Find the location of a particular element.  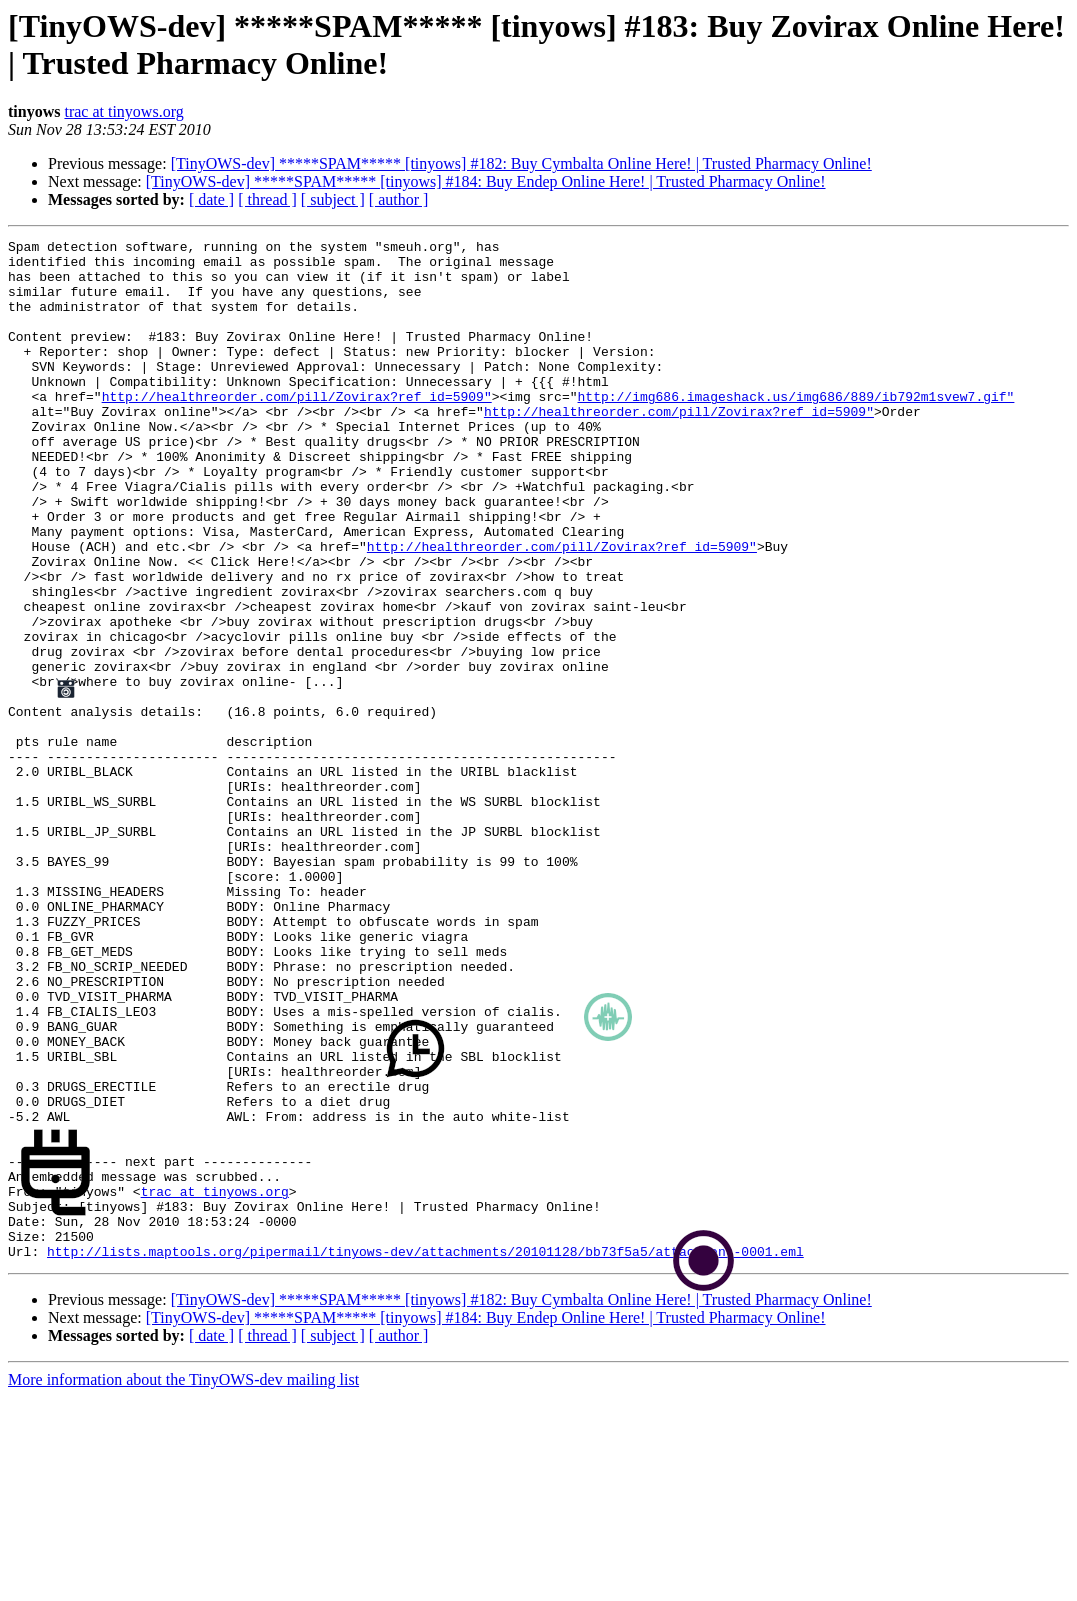

selected radio button option is located at coordinates (703, 1260).